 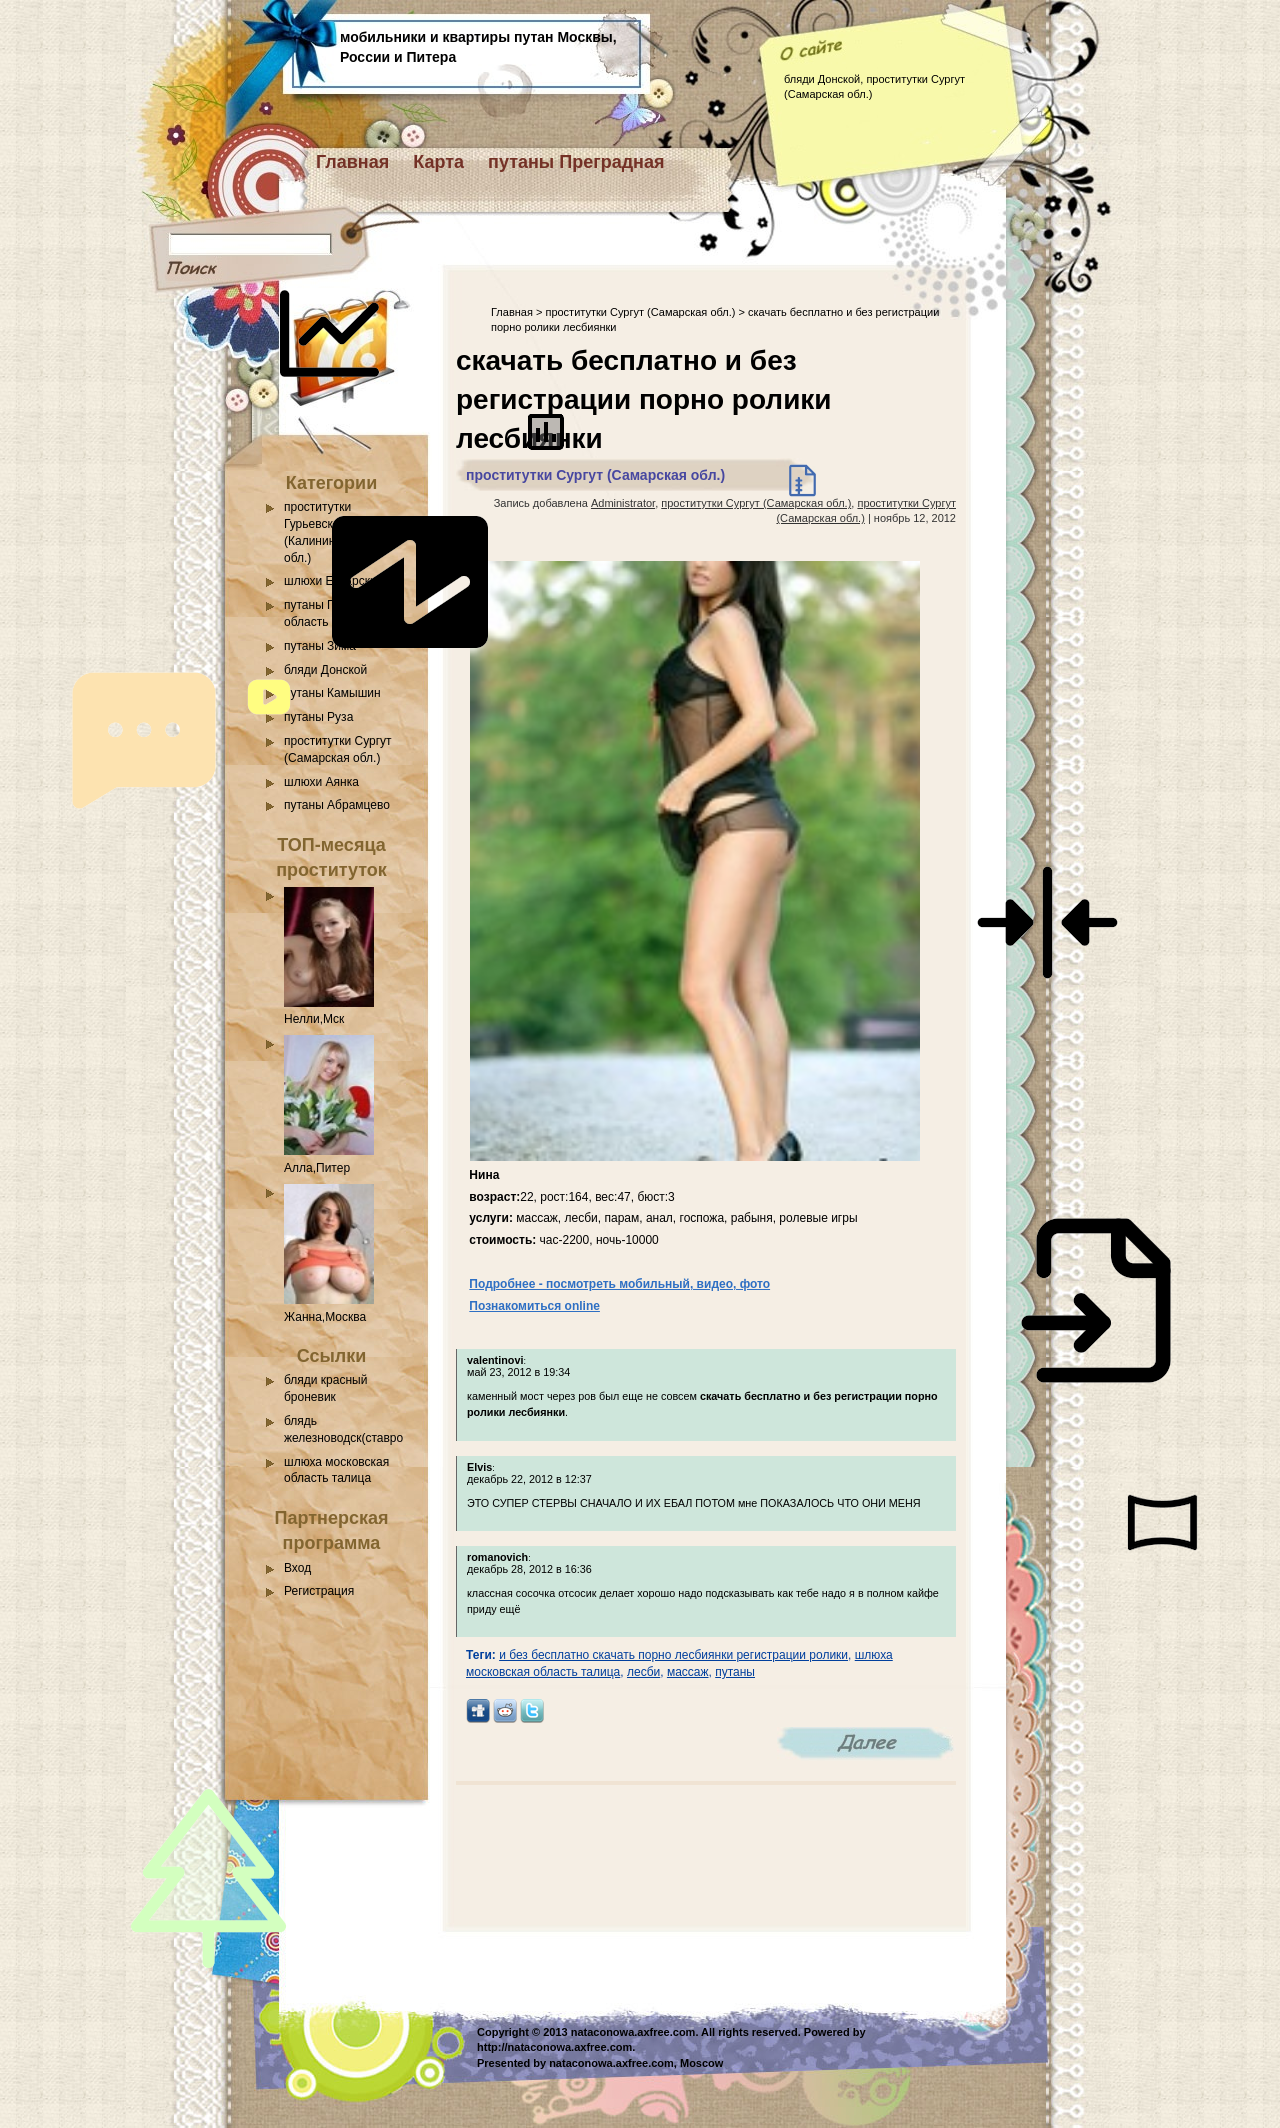 I want to click on switch to horizontal panorama mode, so click(x=1162, y=1522).